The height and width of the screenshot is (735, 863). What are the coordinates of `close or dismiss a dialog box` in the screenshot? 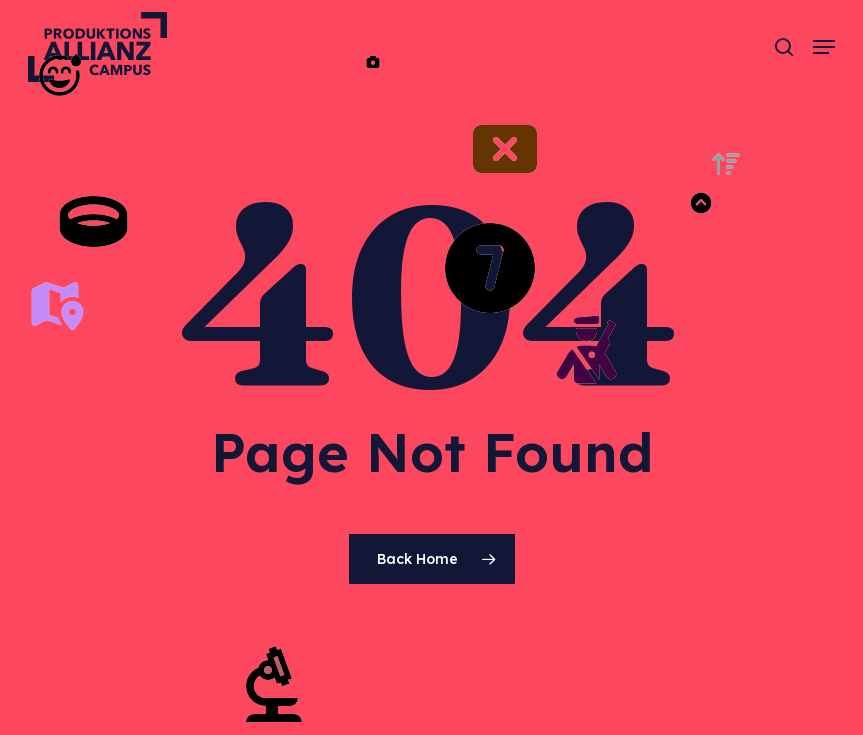 It's located at (505, 149).